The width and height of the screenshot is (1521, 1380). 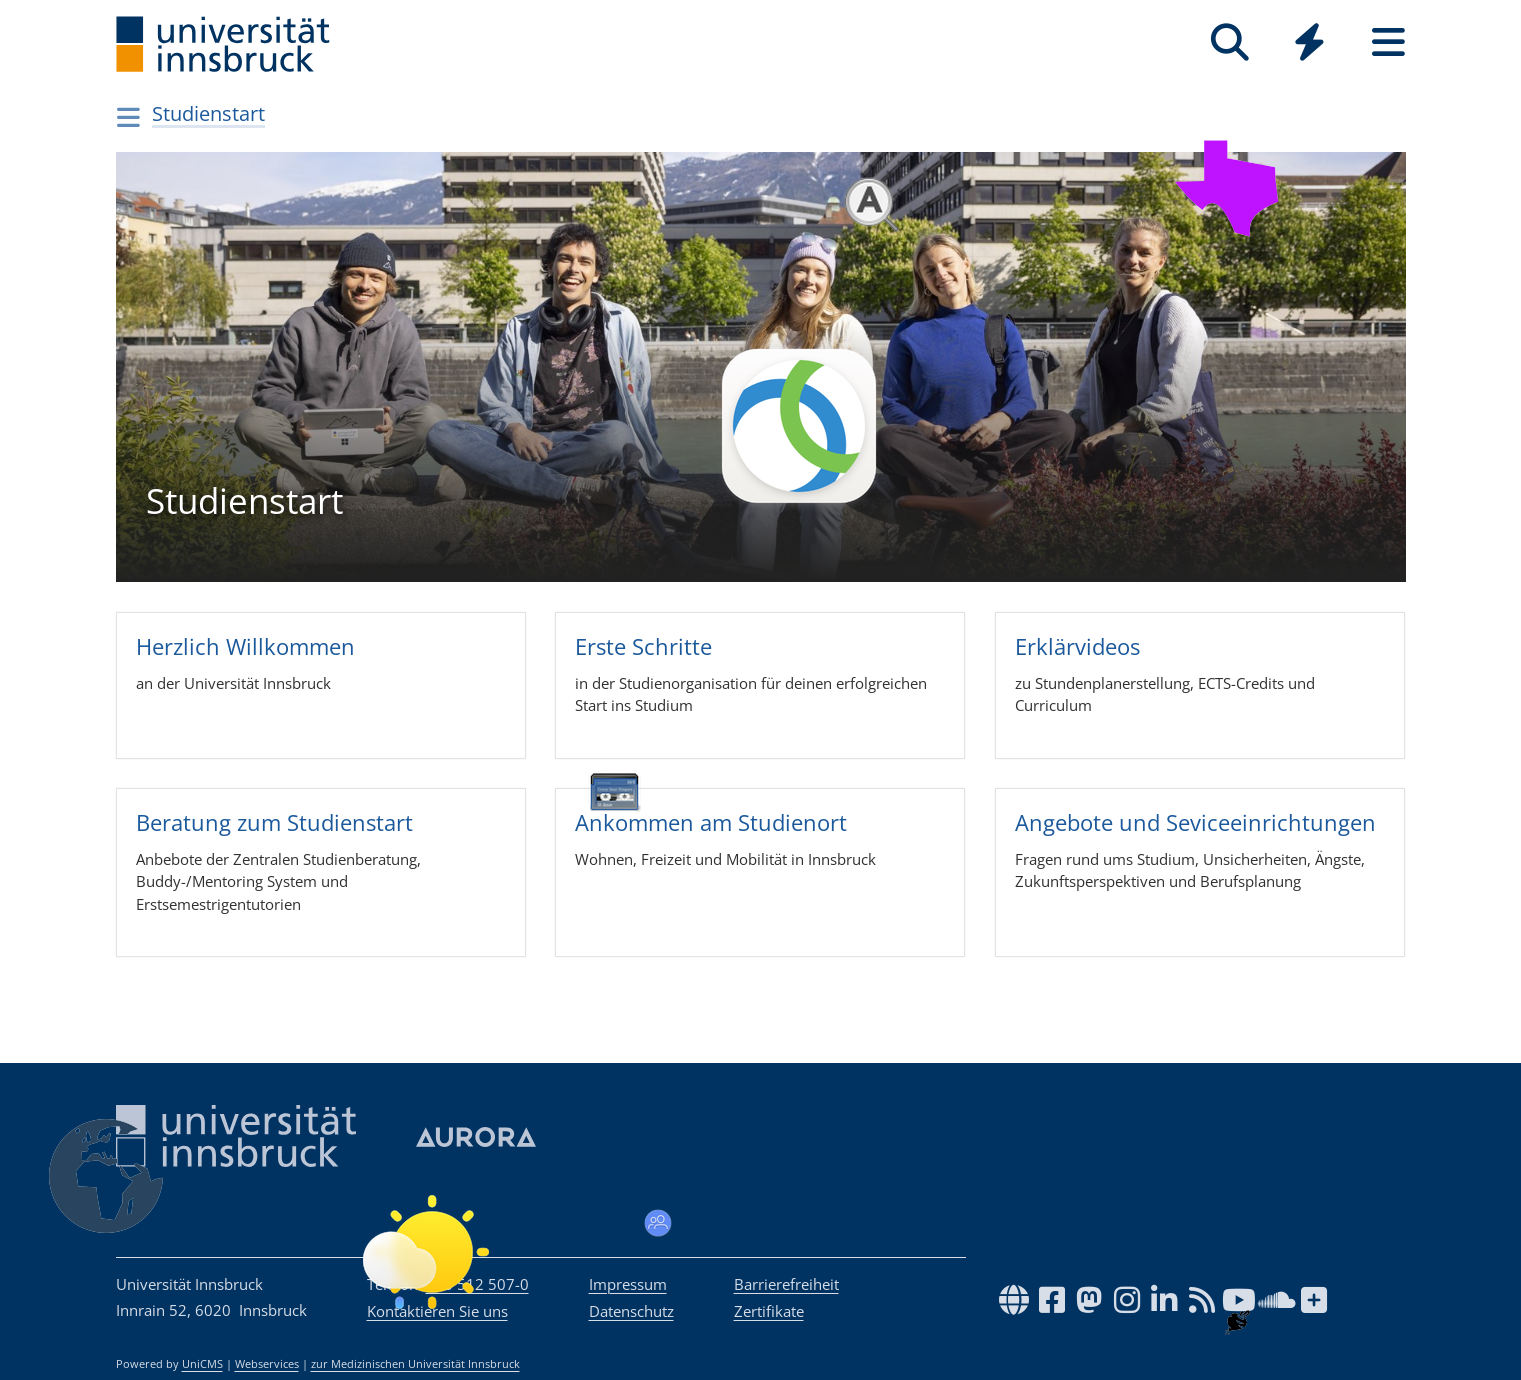 I want to click on open cisco anyconnect vpn client, so click(x=799, y=426).